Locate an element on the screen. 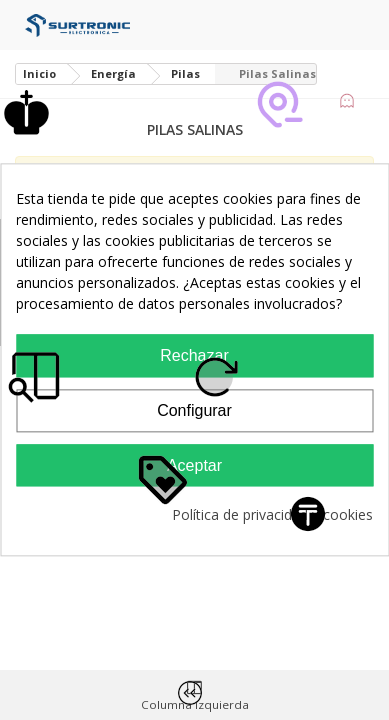 This screenshot has width=389, height=720. remove a location pin from the map is located at coordinates (278, 104).